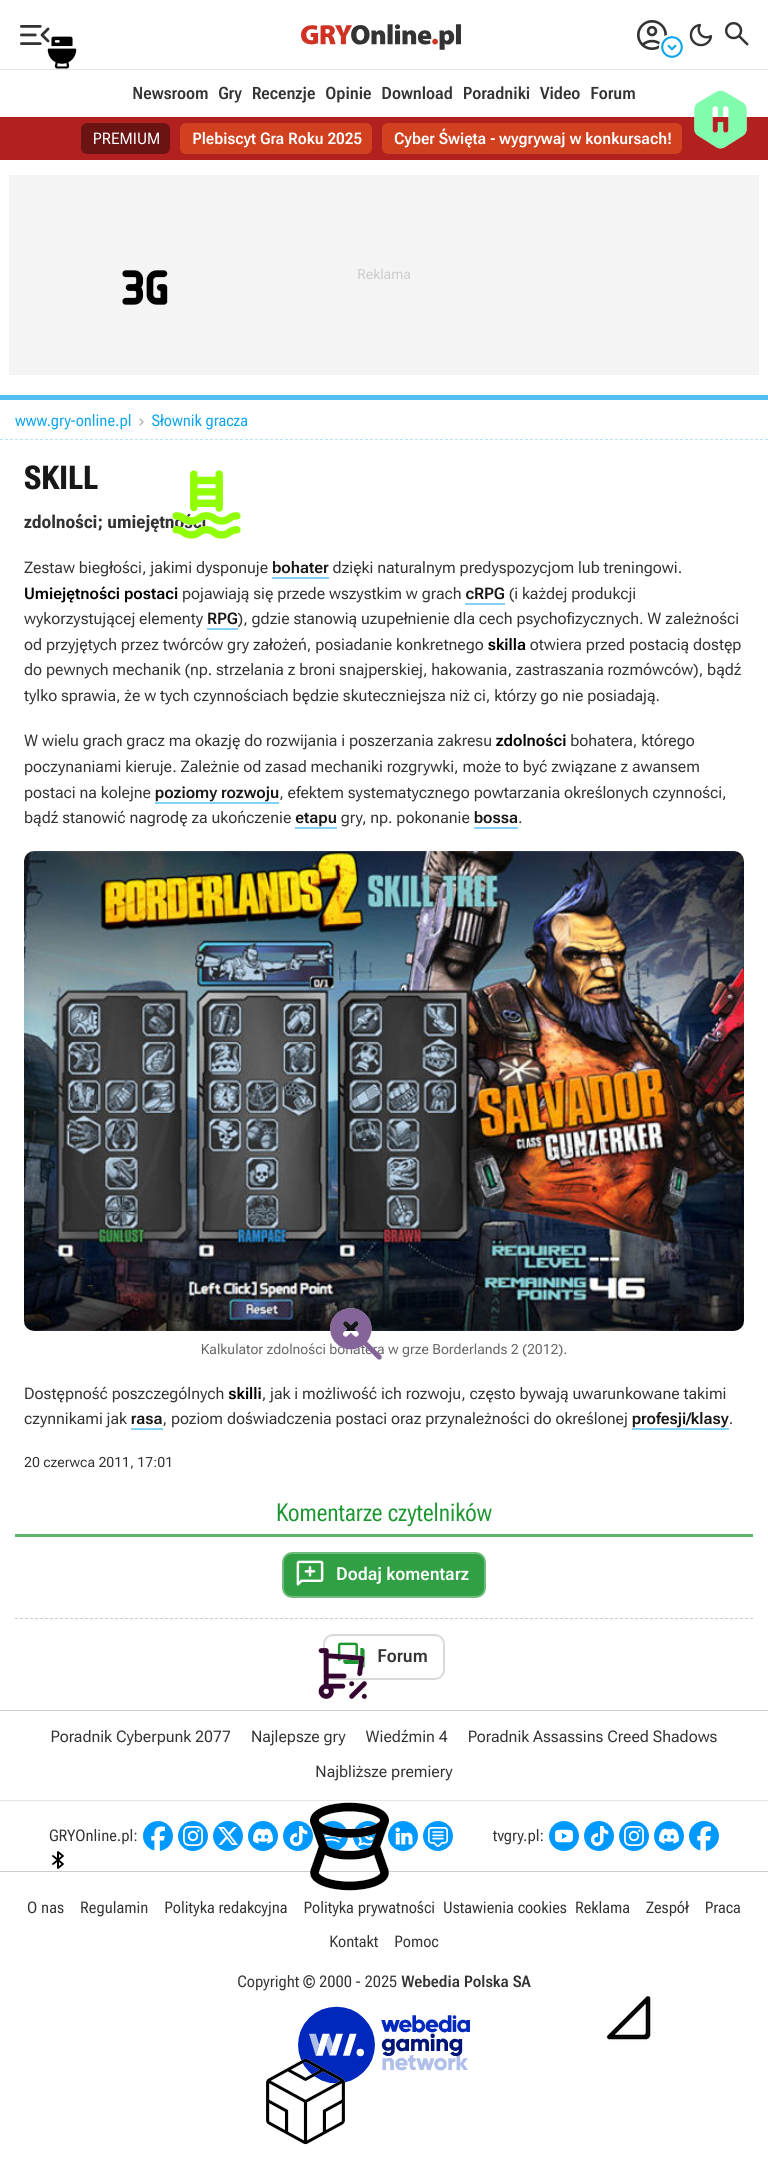  What do you see at coordinates (206, 504) in the screenshot?
I see `indicates swimming pool amenity available` at bounding box center [206, 504].